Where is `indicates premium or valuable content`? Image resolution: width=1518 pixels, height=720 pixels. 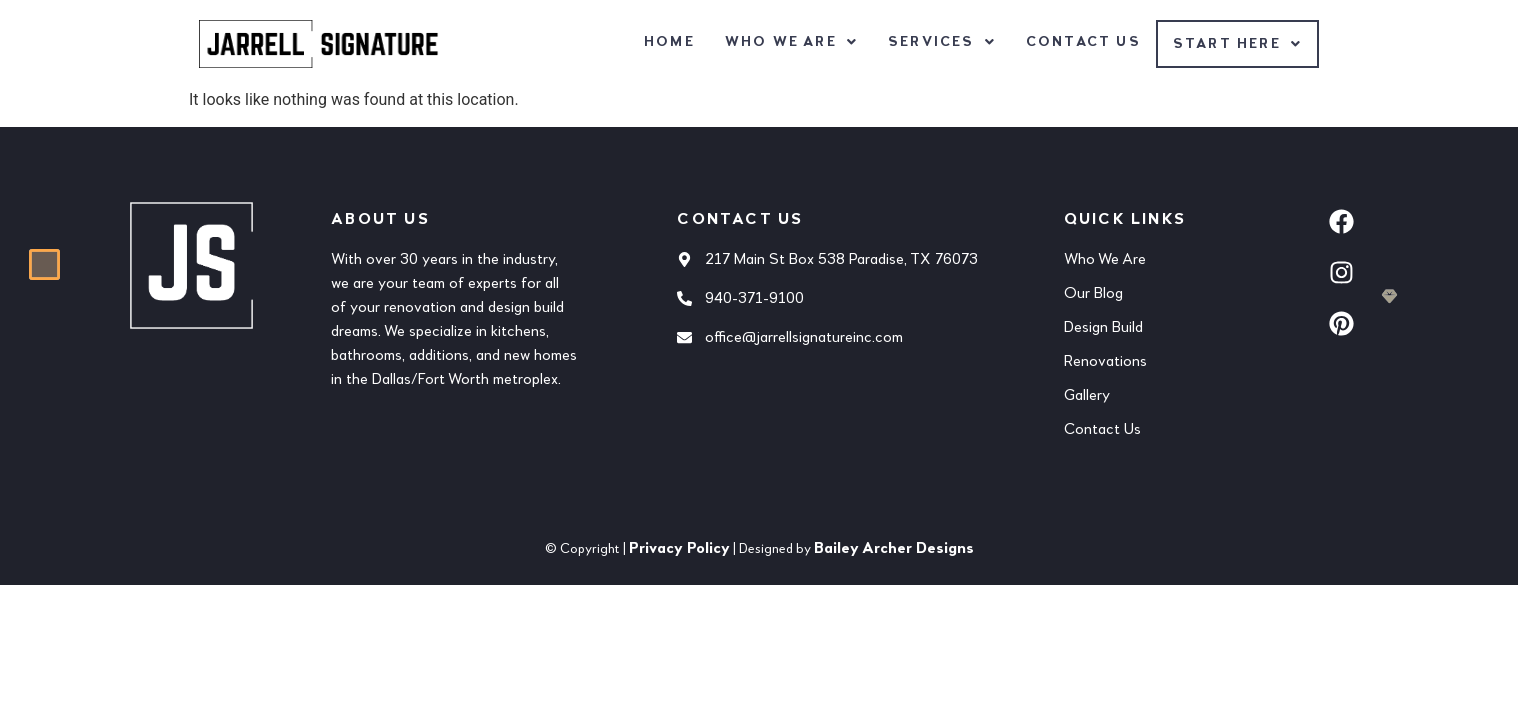 indicates premium or valuable content is located at coordinates (1389, 296).